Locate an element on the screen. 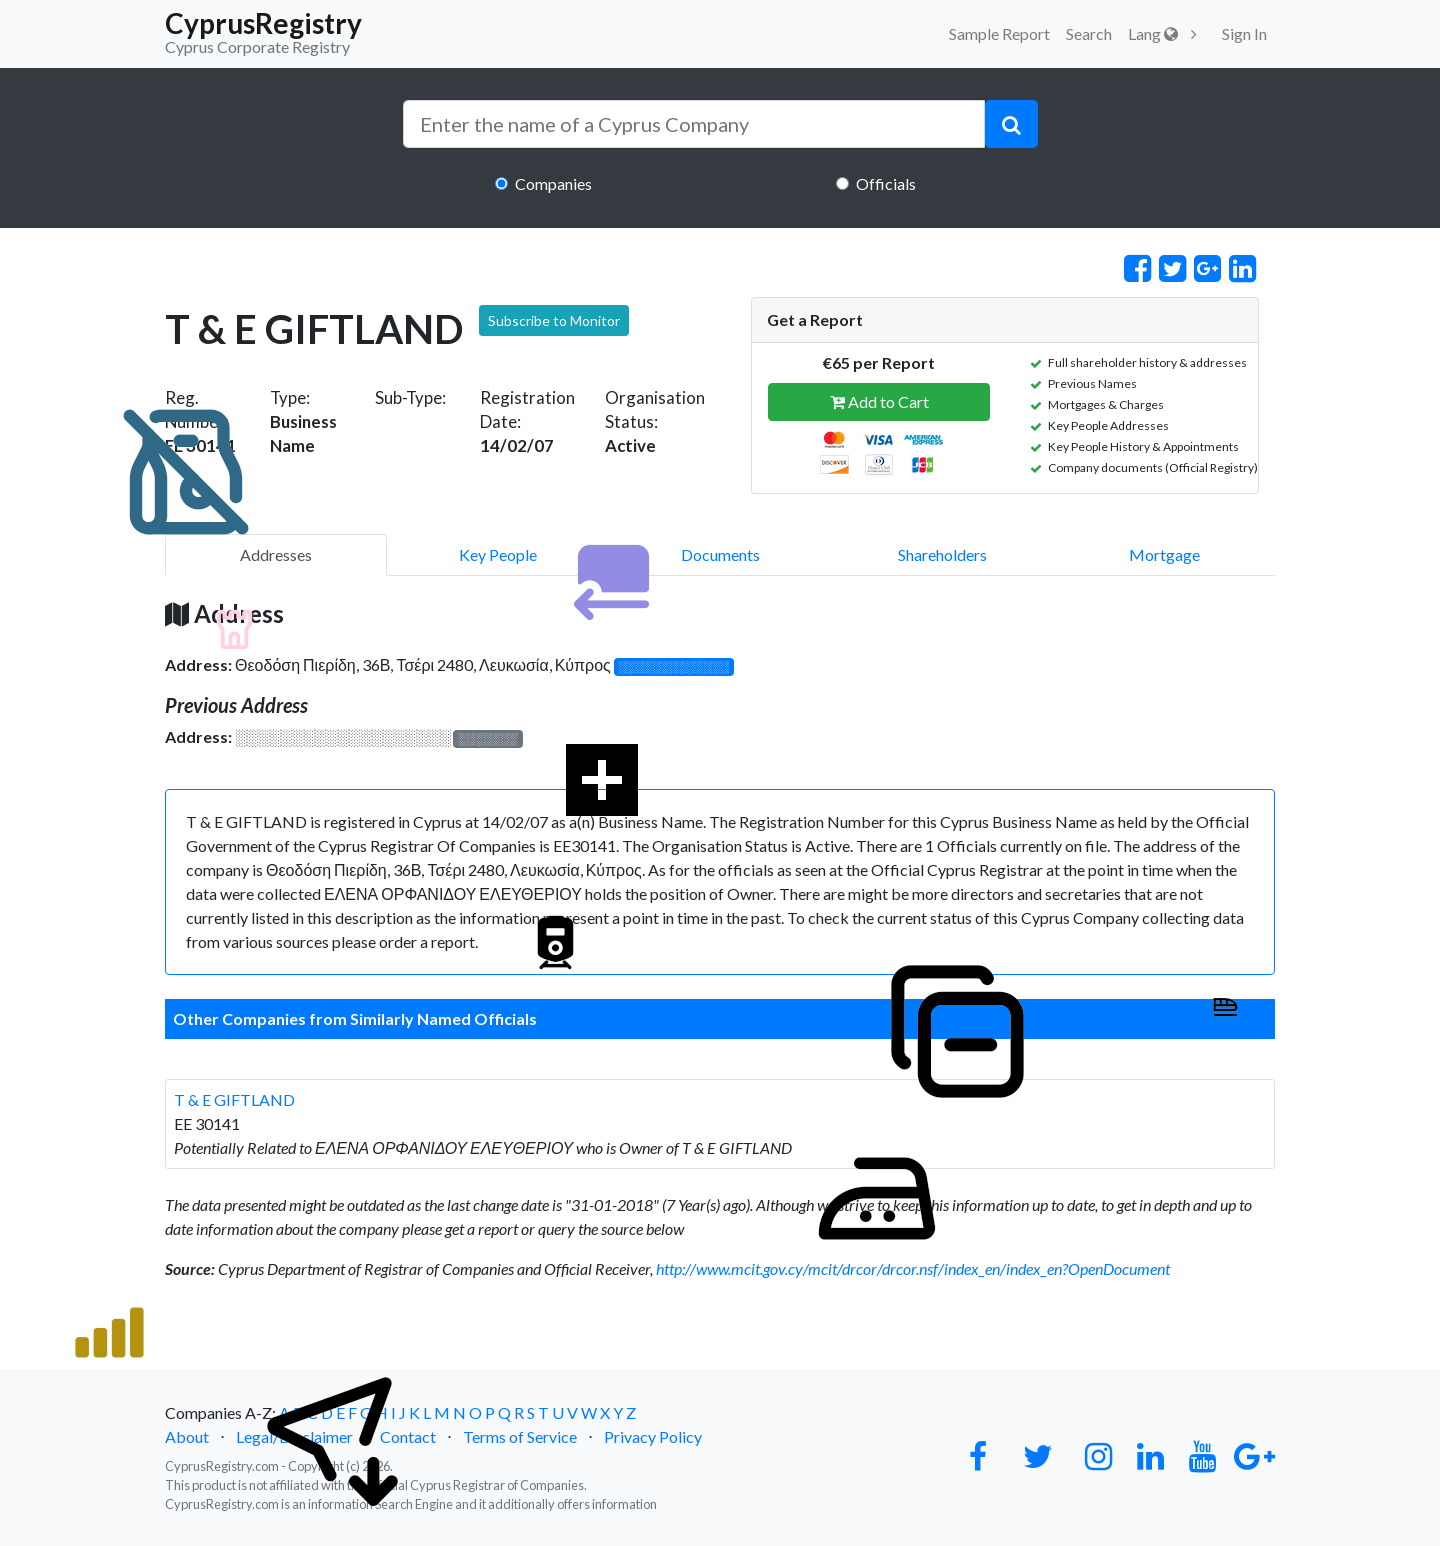 This screenshot has height=1546, width=1440. add a new item or content is located at coordinates (602, 780).